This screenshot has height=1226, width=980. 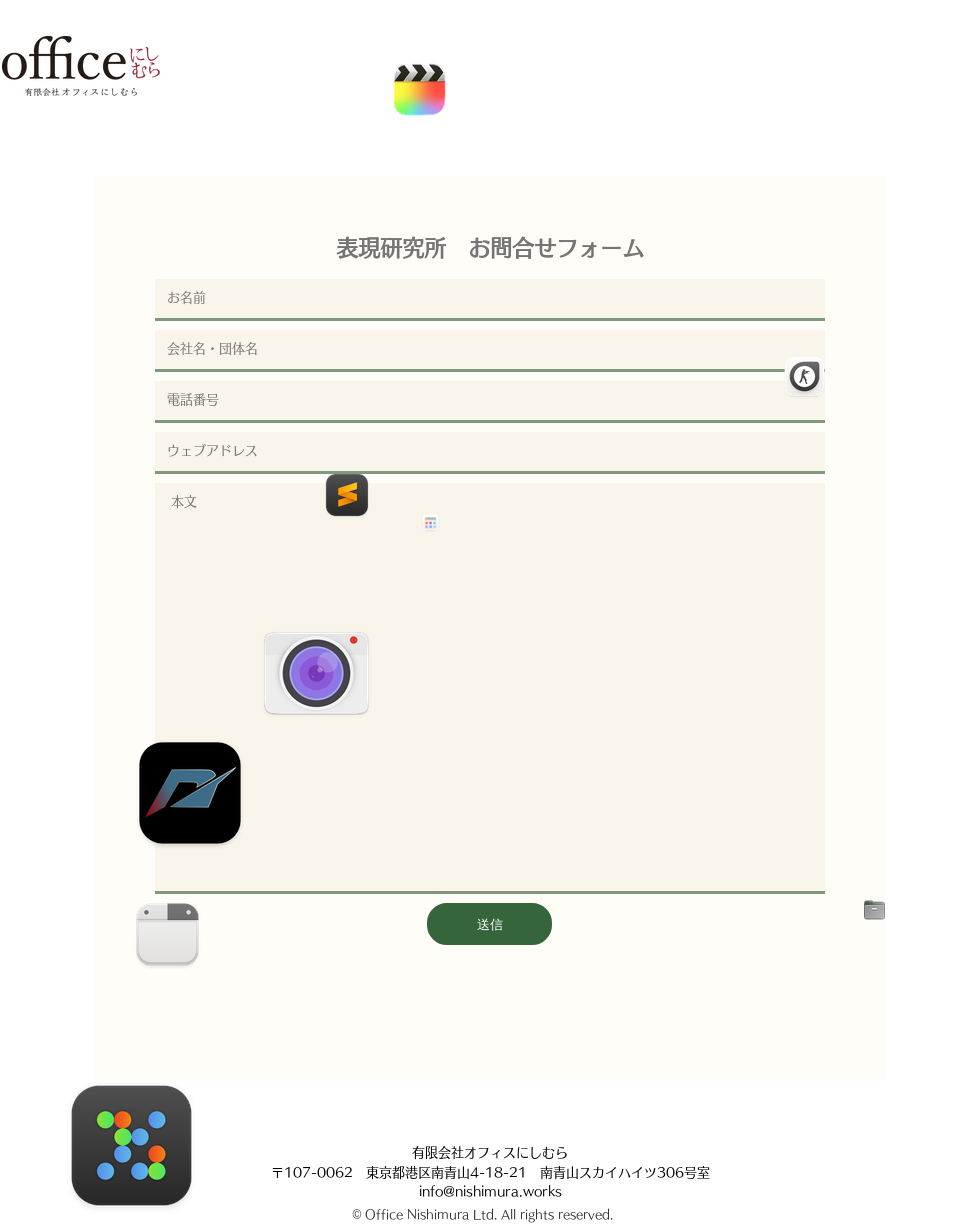 What do you see at coordinates (419, 89) in the screenshot?
I see `open vidcutter video editing app` at bounding box center [419, 89].